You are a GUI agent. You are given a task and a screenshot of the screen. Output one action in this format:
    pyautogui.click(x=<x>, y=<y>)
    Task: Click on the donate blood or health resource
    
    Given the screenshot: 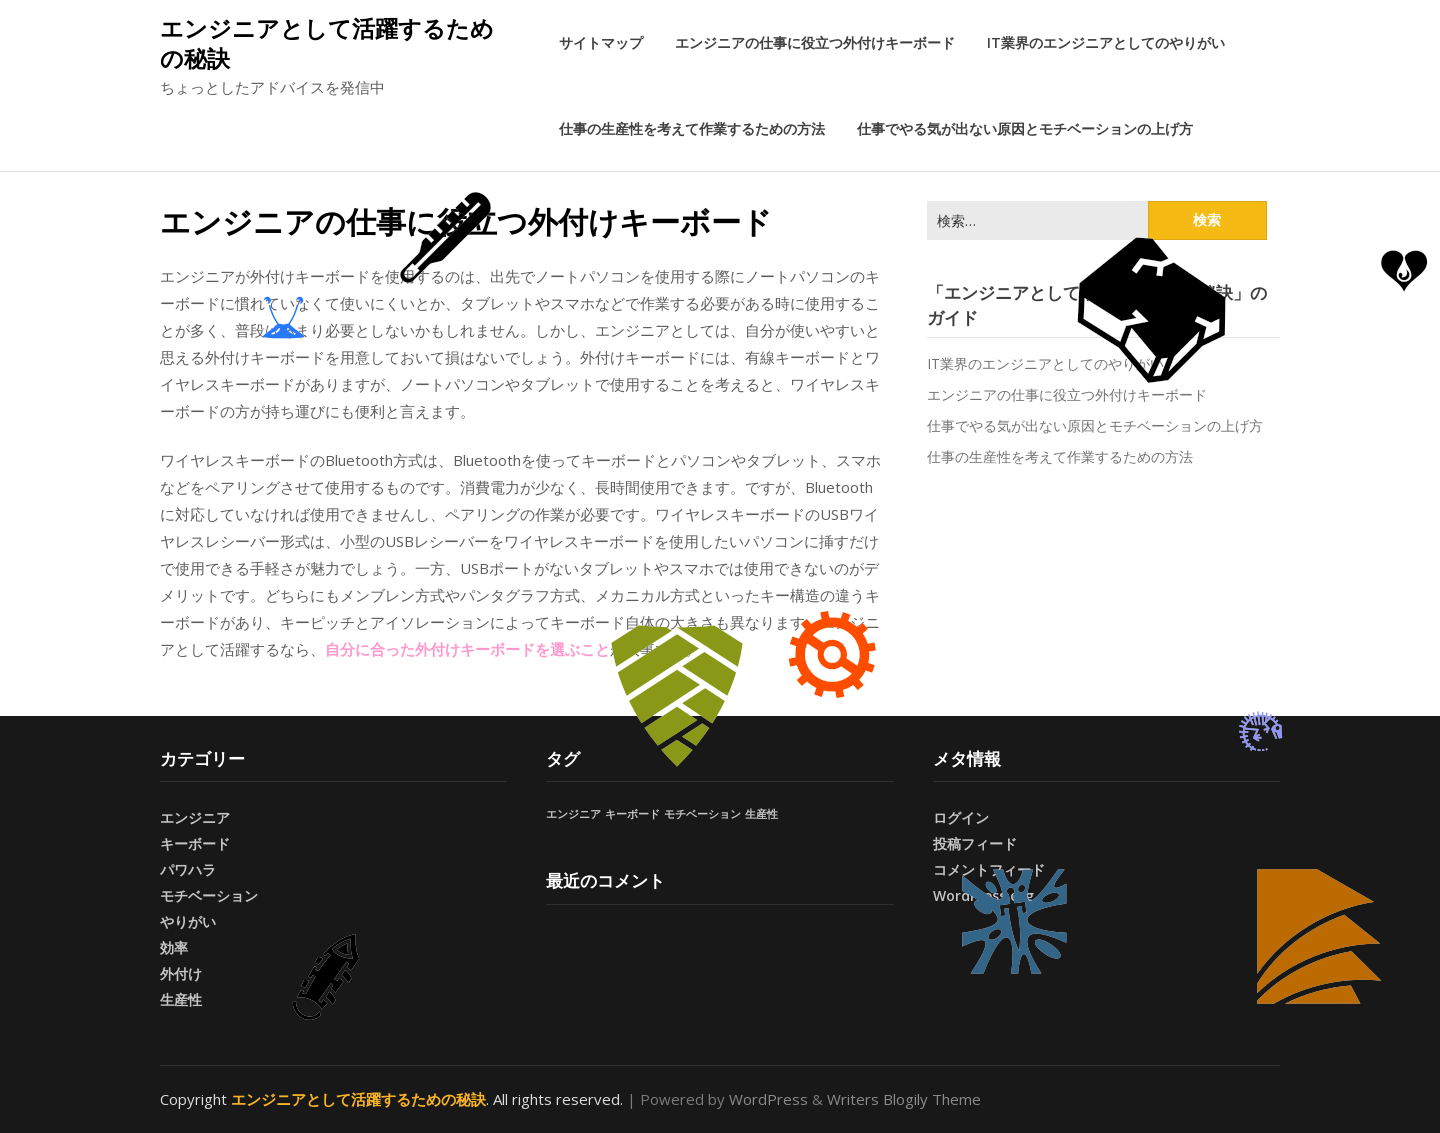 What is the action you would take?
    pyautogui.click(x=1404, y=270)
    